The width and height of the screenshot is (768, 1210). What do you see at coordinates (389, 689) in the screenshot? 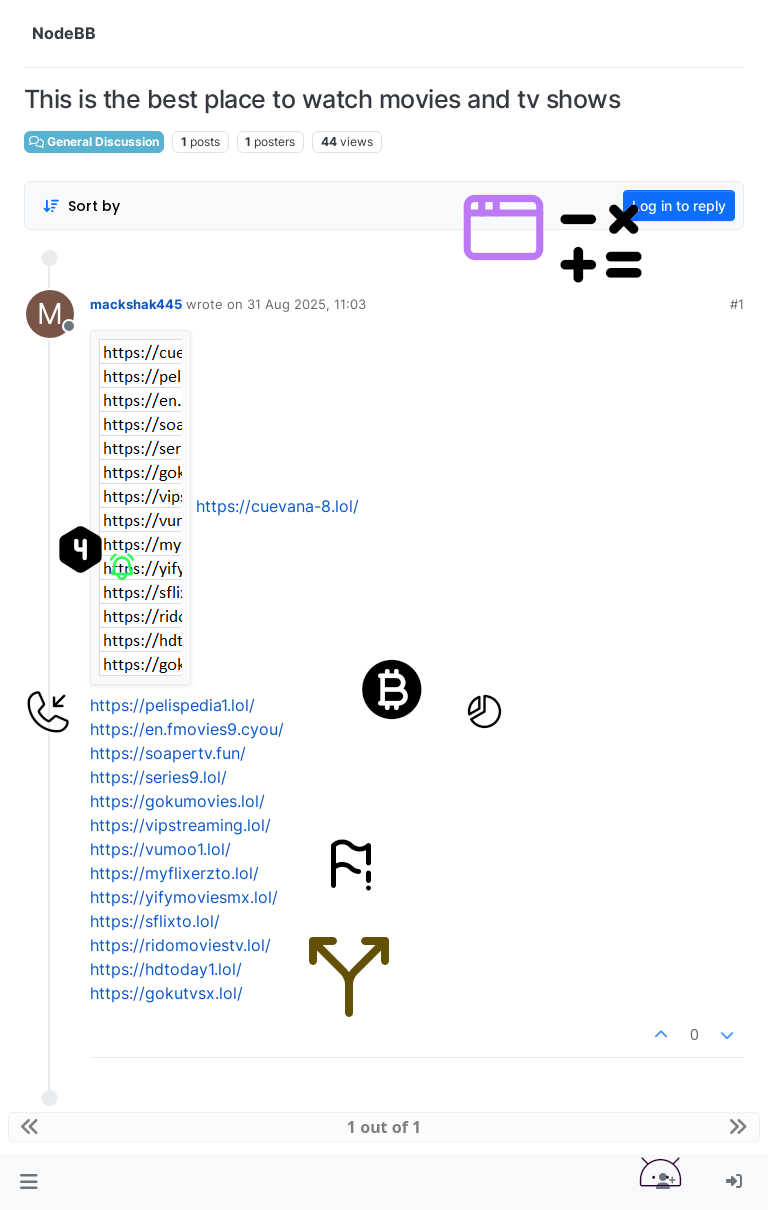
I see `view bitcoin wallet or balance` at bounding box center [389, 689].